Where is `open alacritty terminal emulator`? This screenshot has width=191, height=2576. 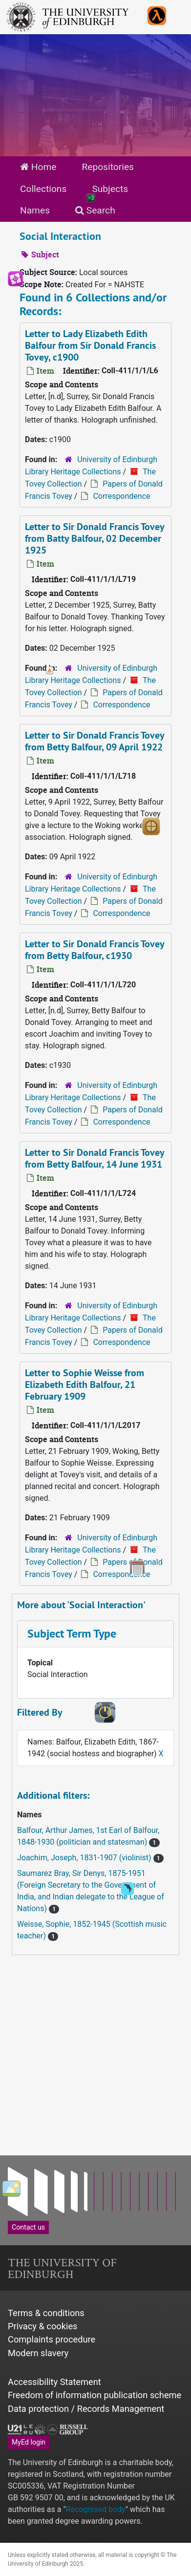
open alacritty terminal emulator is located at coordinates (49, 670).